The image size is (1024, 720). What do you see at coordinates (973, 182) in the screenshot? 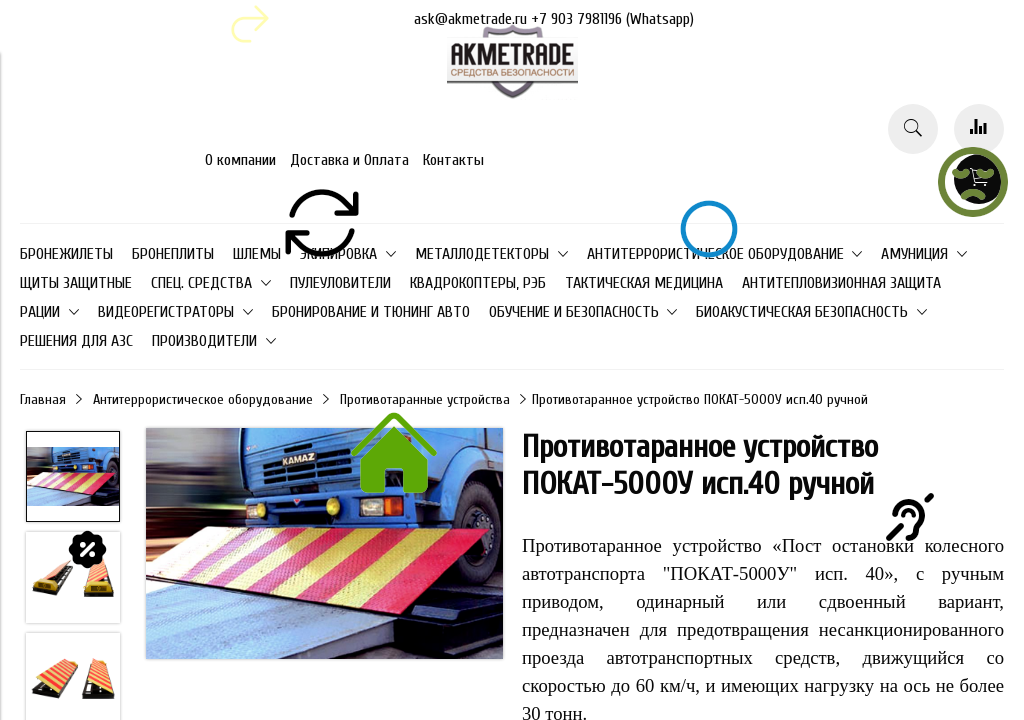
I see `indicate dissatisfaction or negative feedback` at bounding box center [973, 182].